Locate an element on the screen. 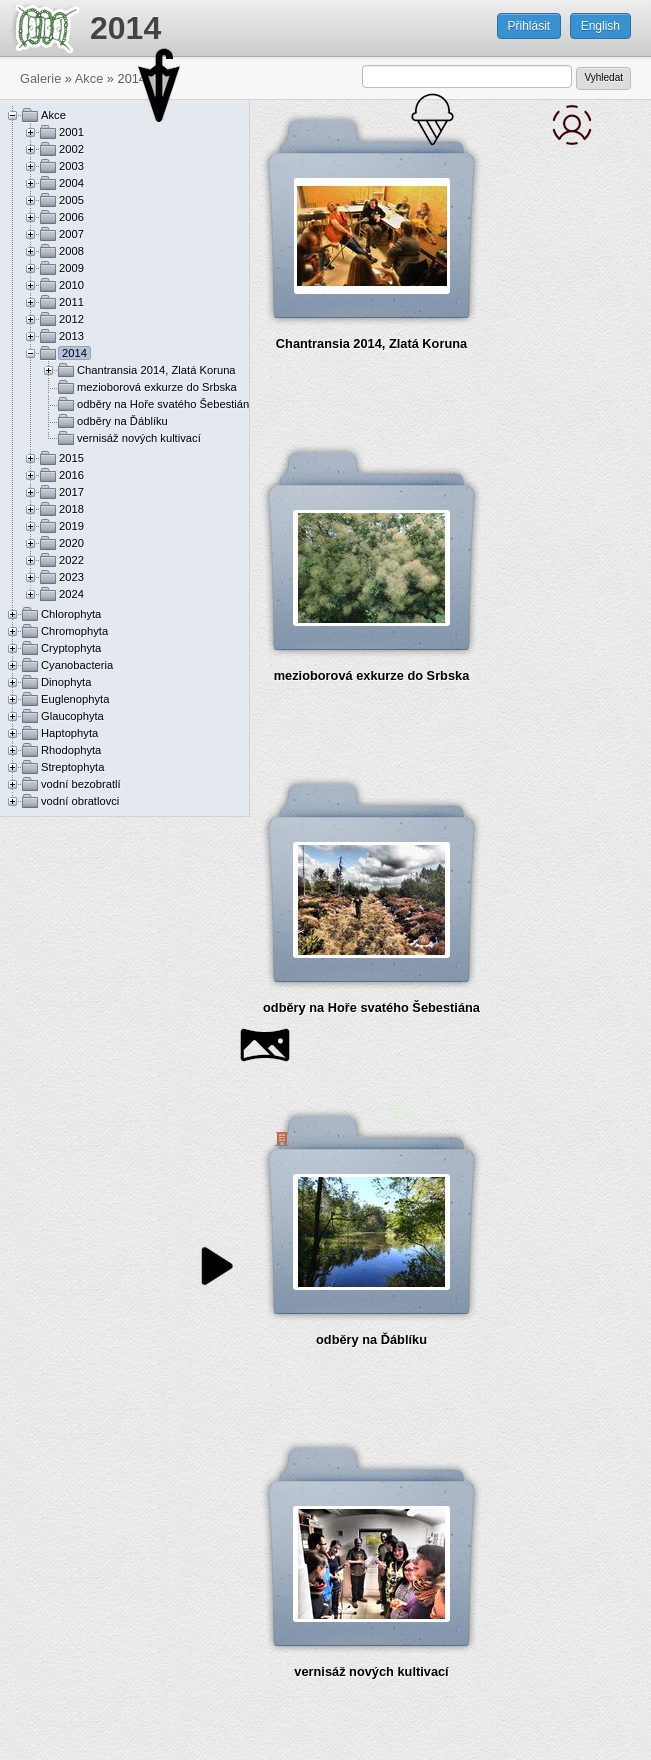 This screenshot has height=1760, width=651. view panorama or wide-angle photos is located at coordinates (265, 1045).